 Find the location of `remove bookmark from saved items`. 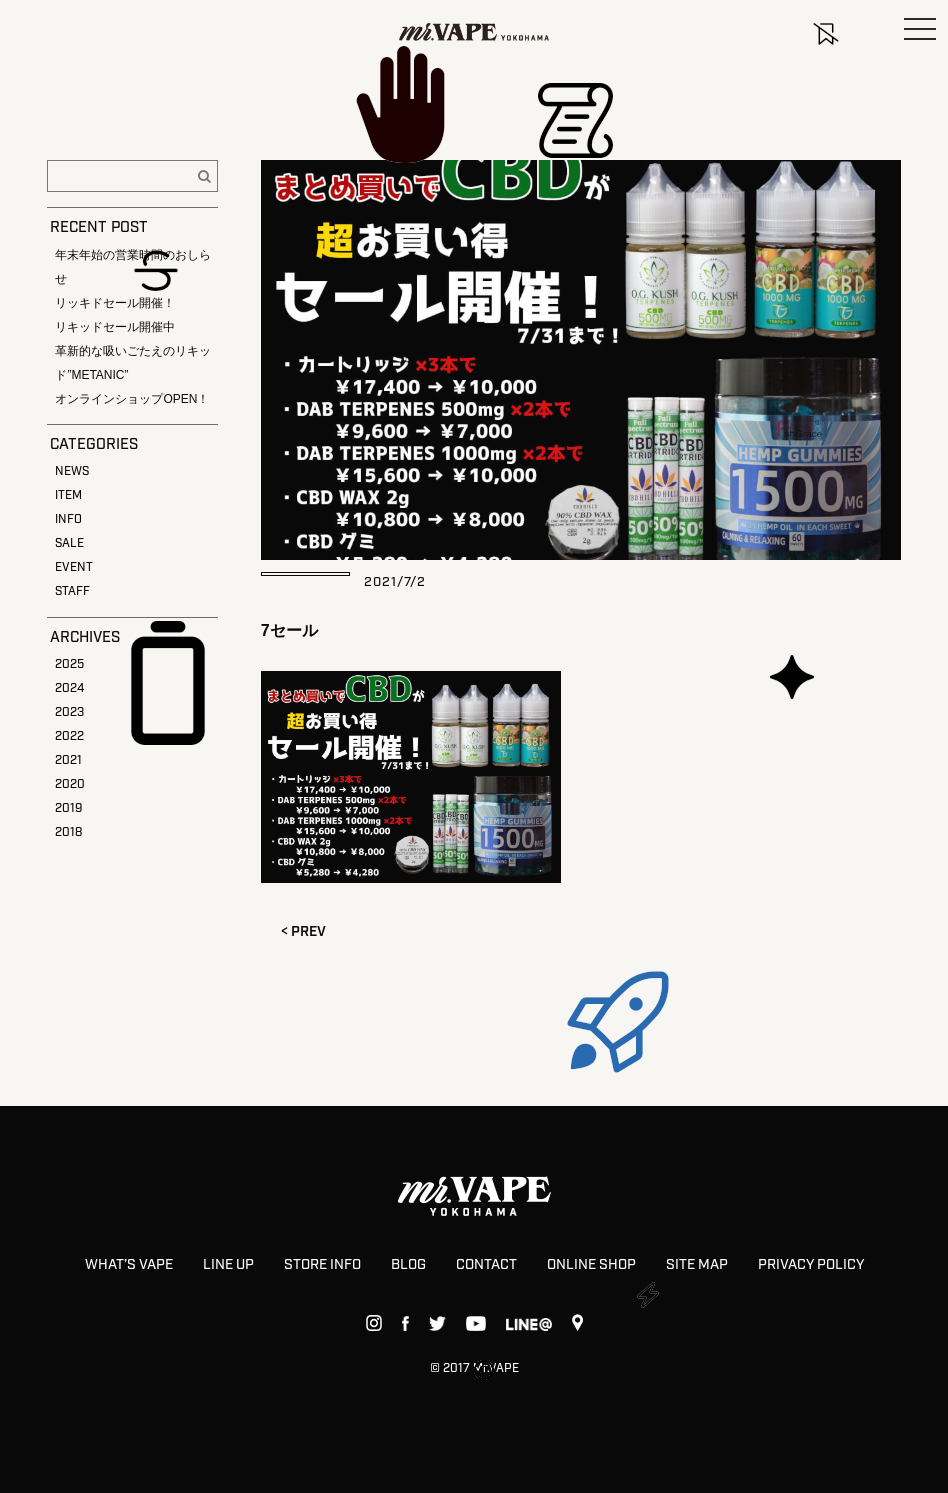

remove bookmark from saved items is located at coordinates (826, 34).